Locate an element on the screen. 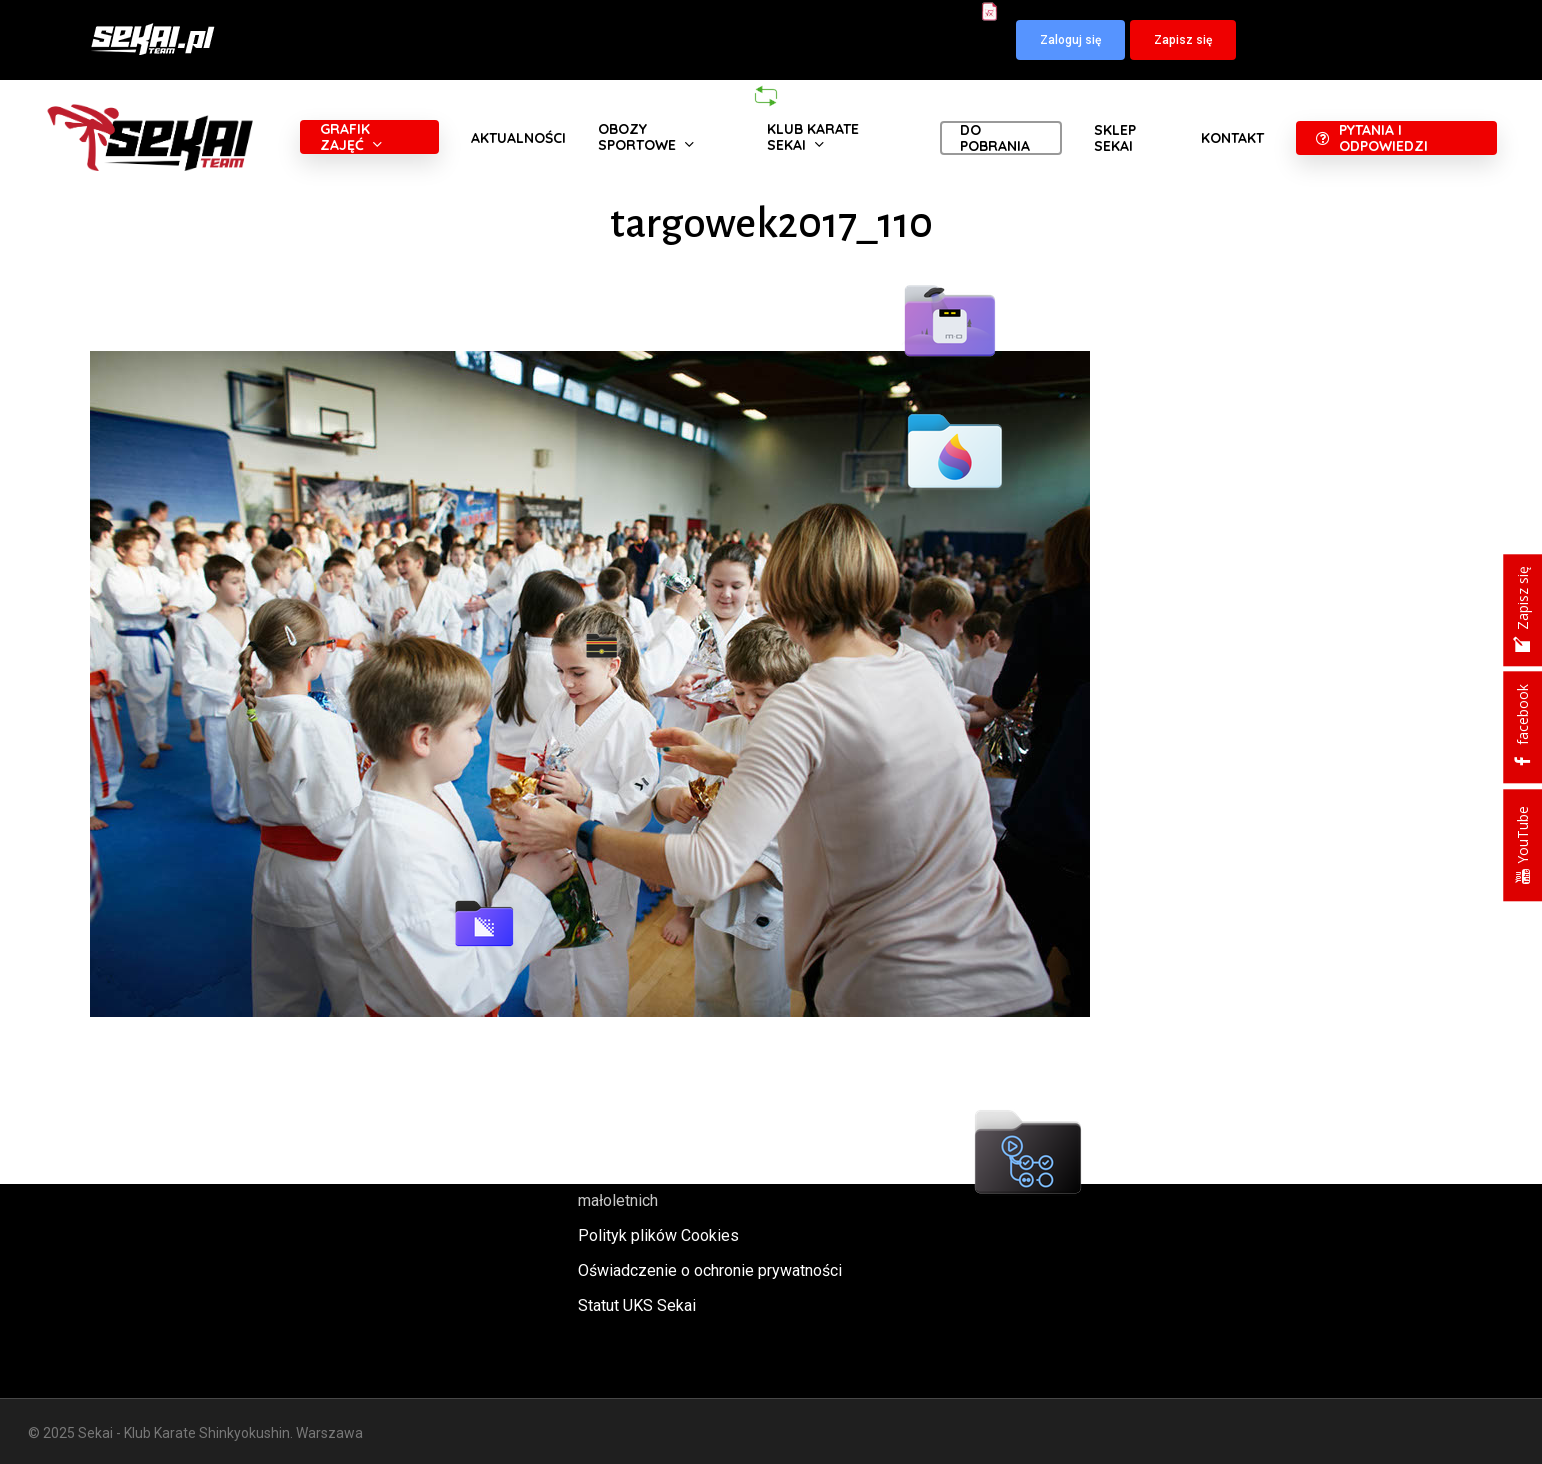 Image resolution: width=1542 pixels, height=1464 pixels. libreoffice math formula template file is located at coordinates (989, 11).